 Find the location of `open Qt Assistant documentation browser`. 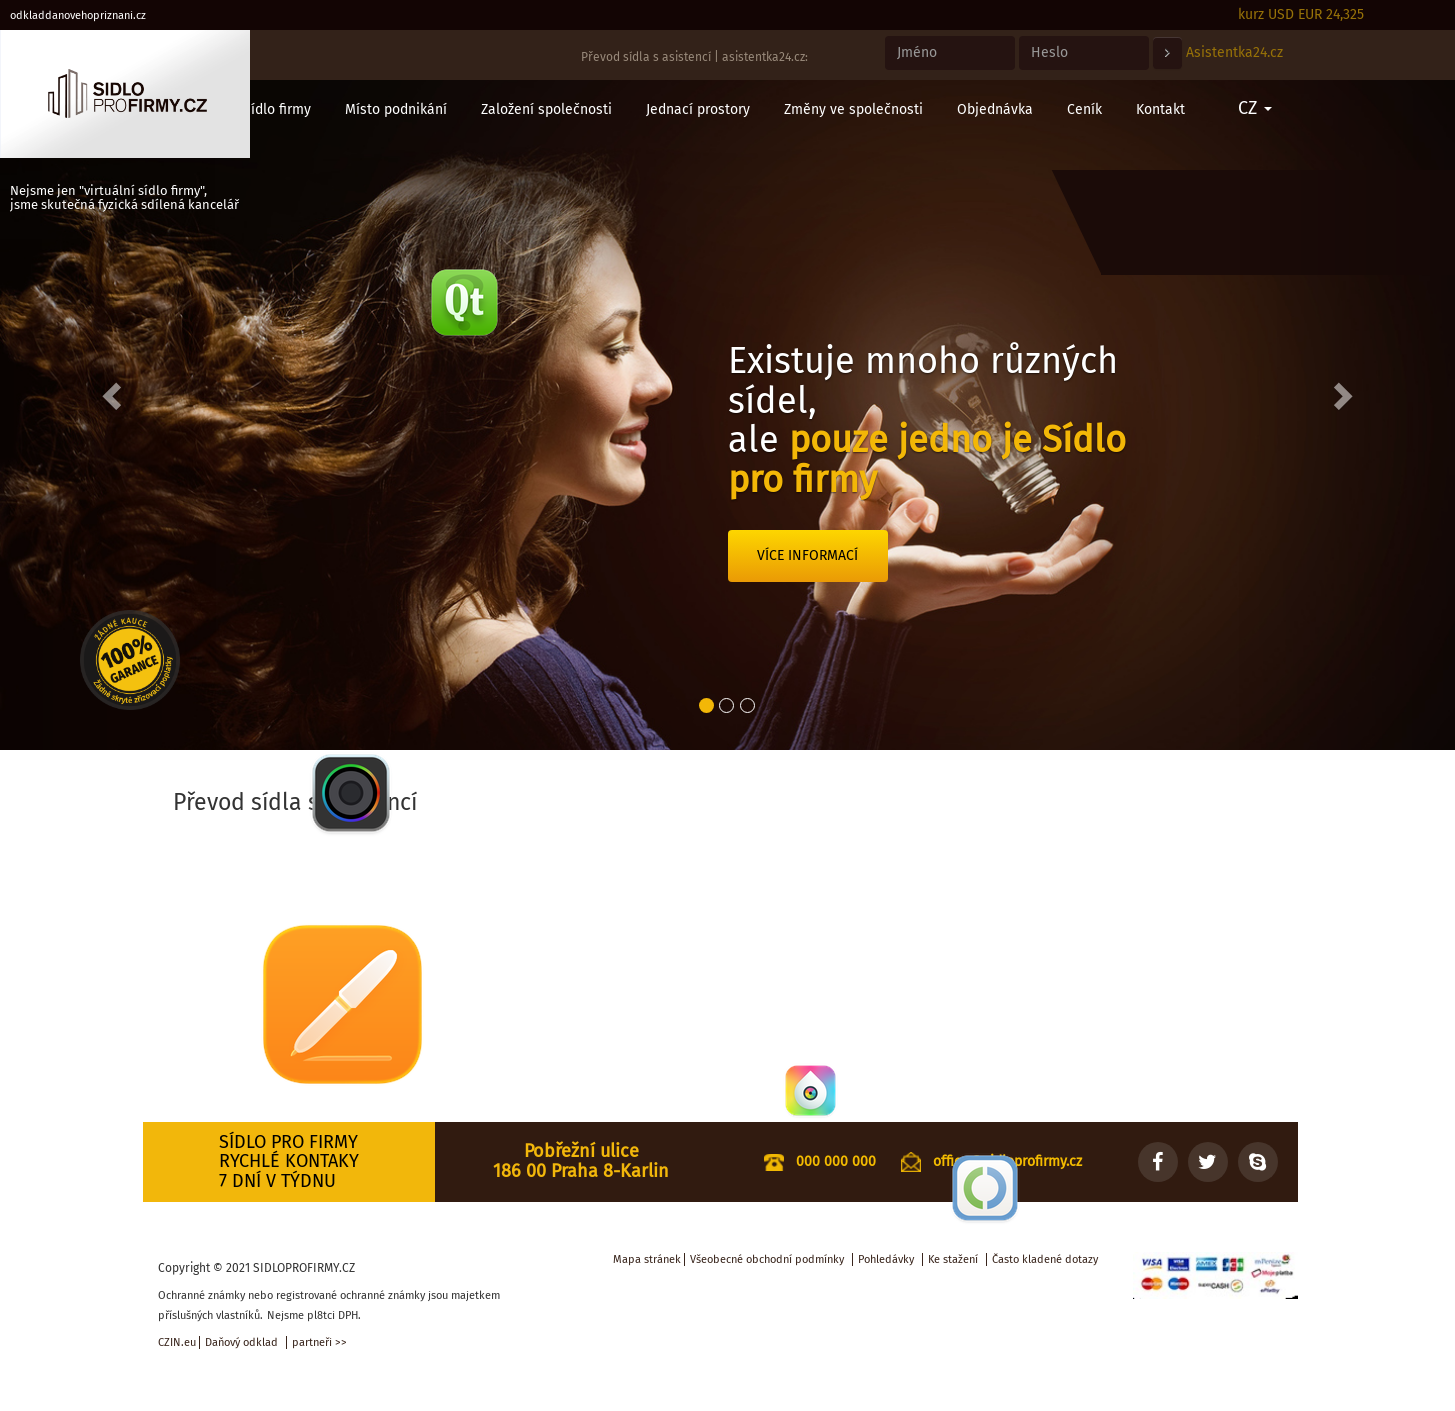

open Qt Assistant documentation browser is located at coordinates (464, 302).